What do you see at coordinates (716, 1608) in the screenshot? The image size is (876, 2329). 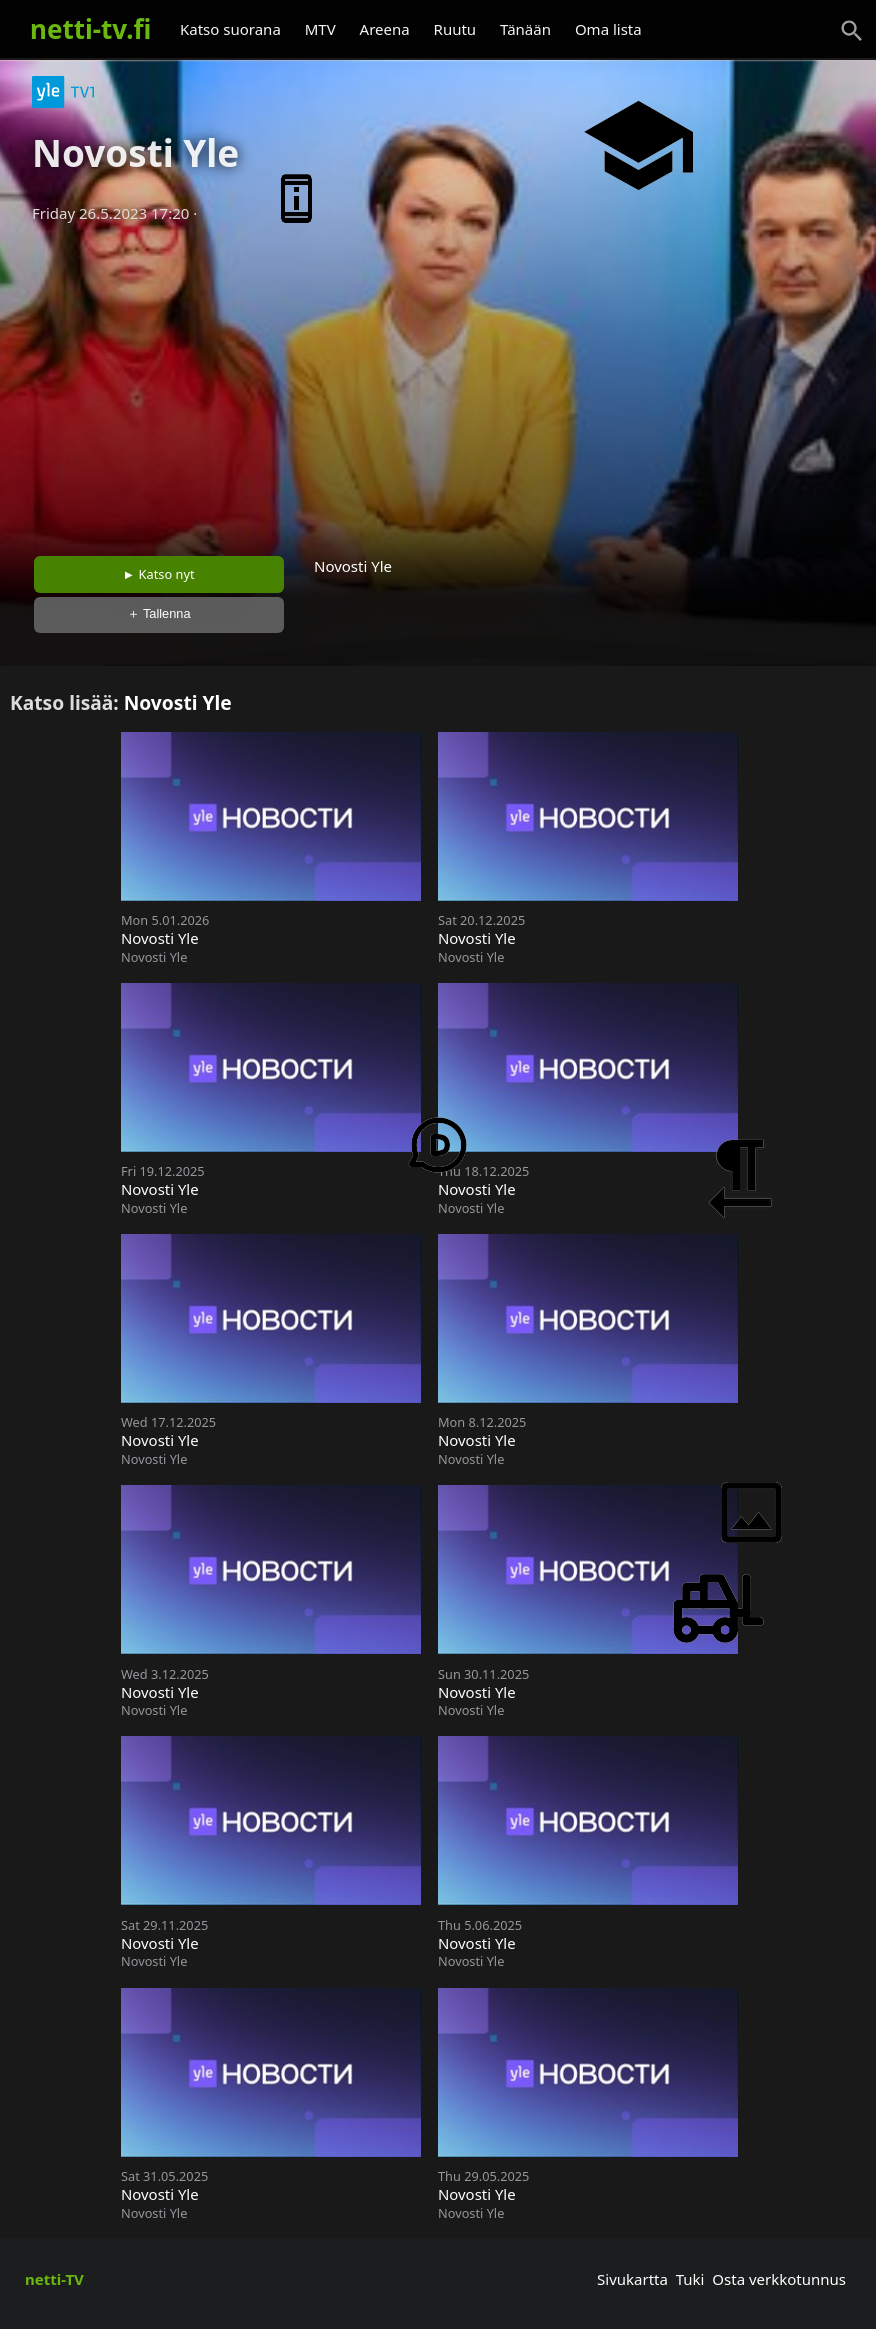 I see `access warehouse or inventory management` at bounding box center [716, 1608].